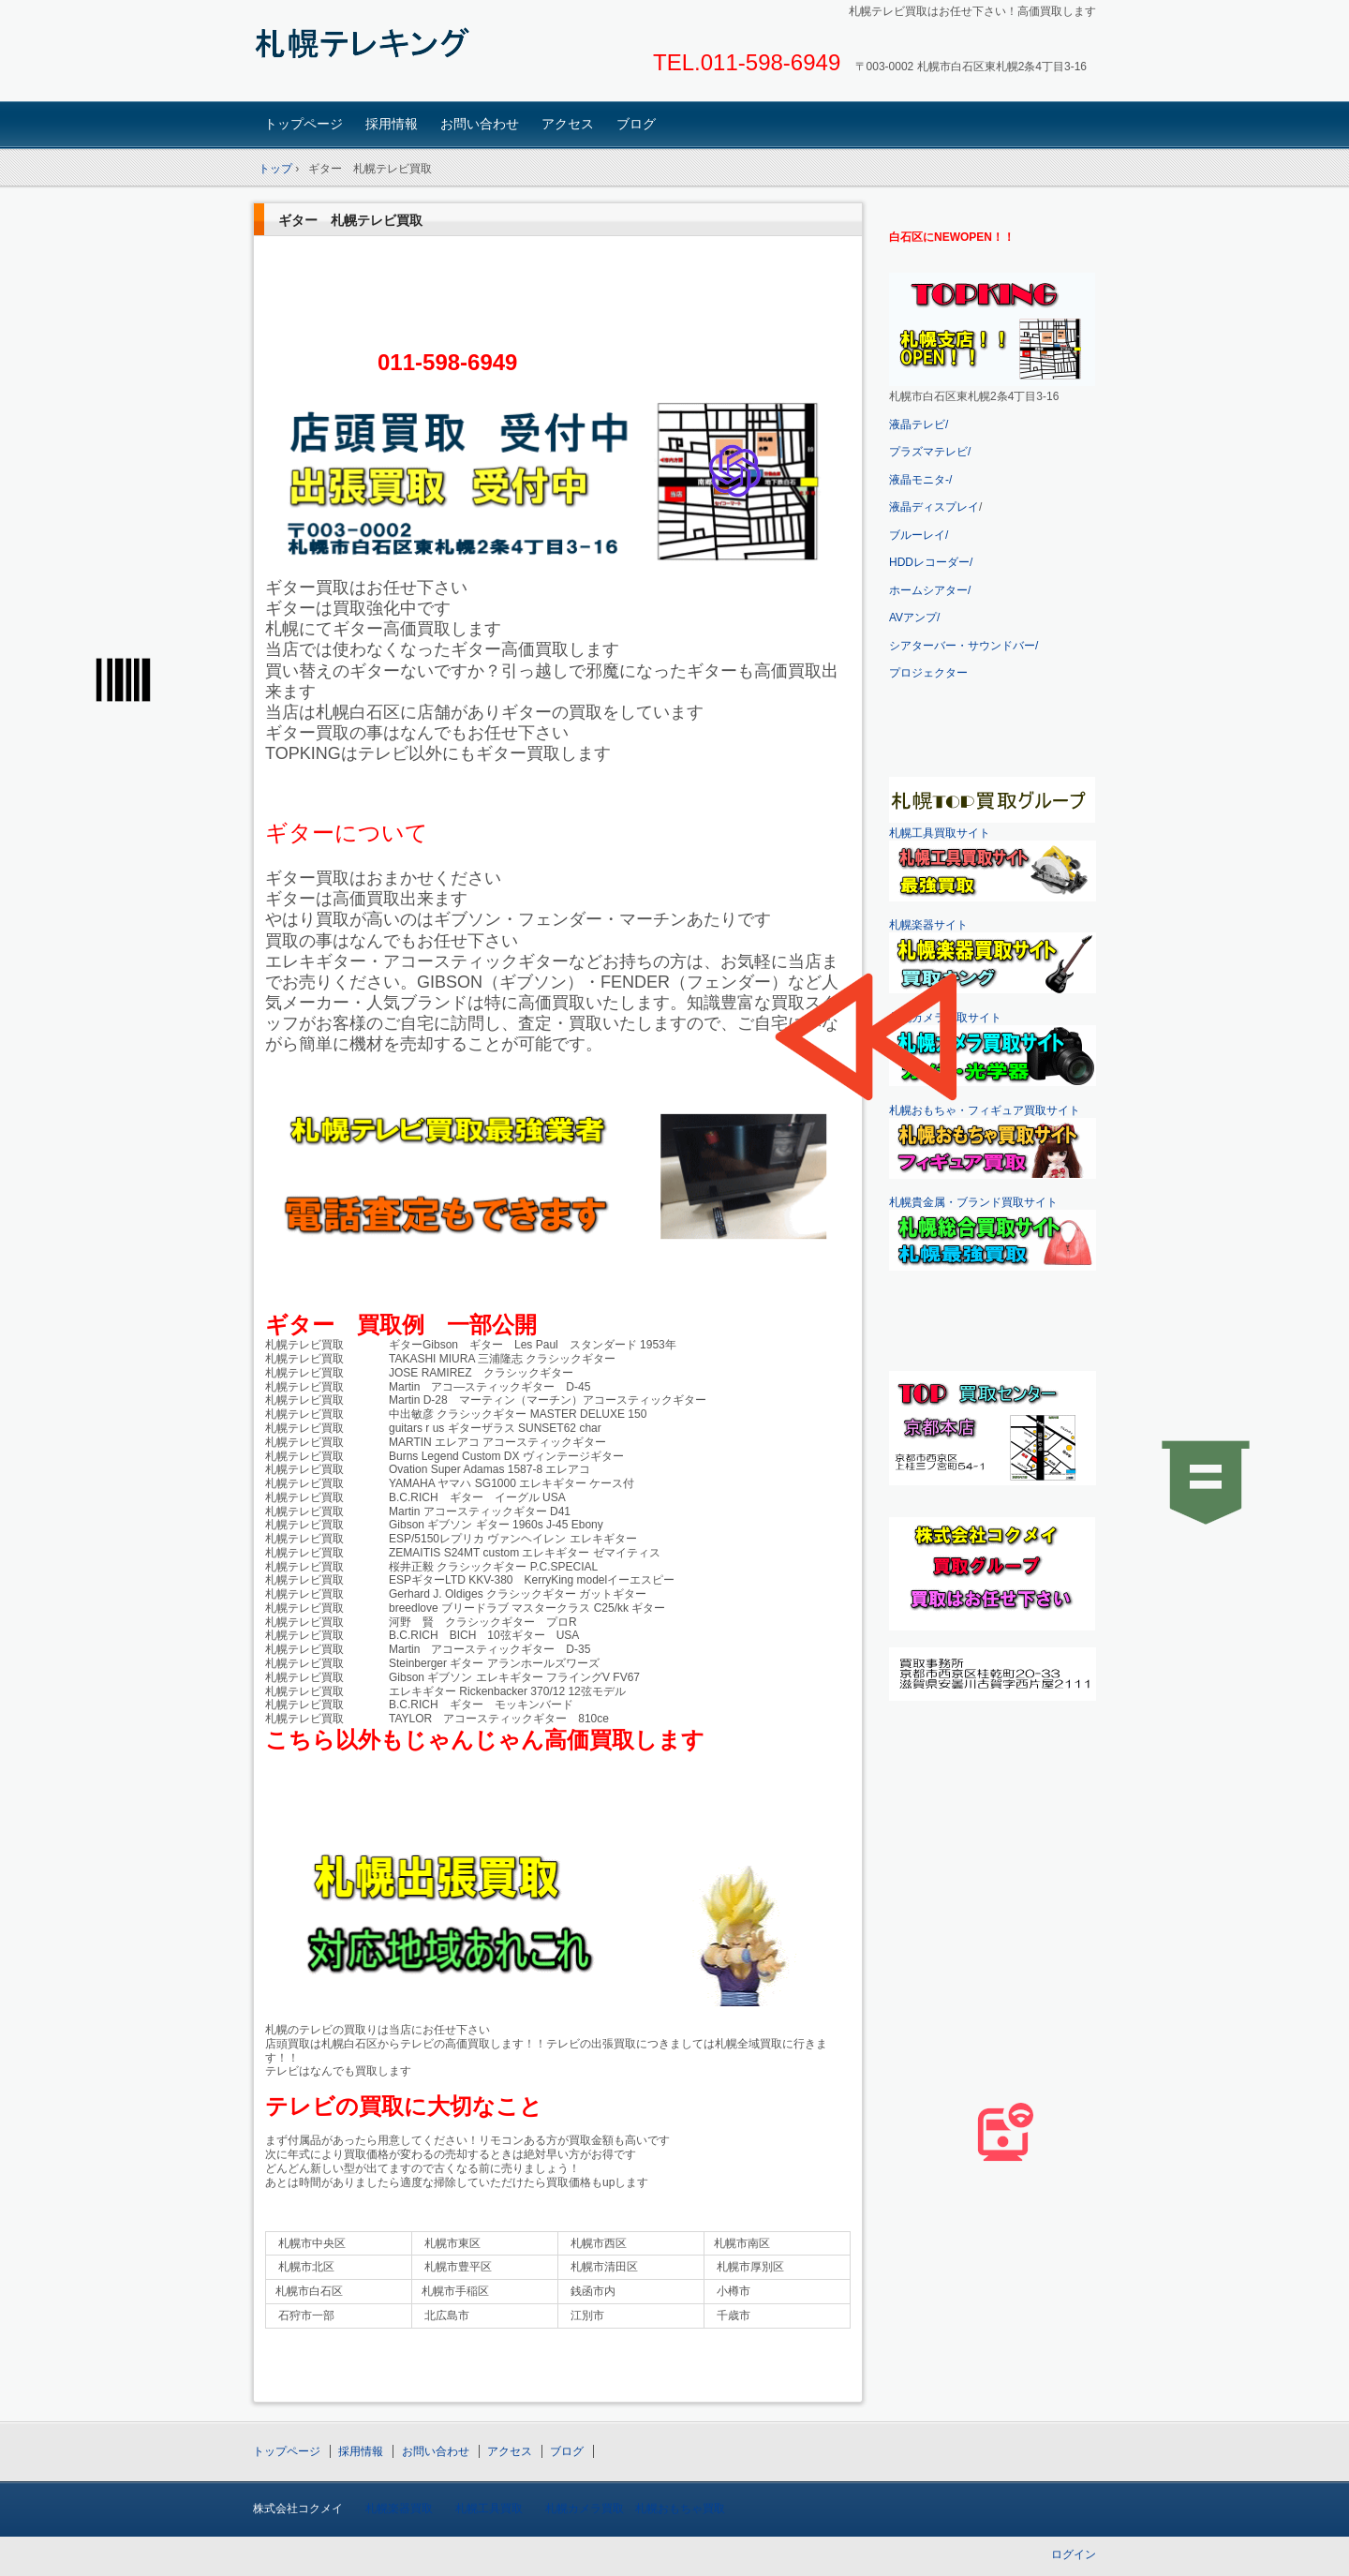 The width and height of the screenshot is (1349, 2576). I want to click on scan a barcode, so click(123, 679).